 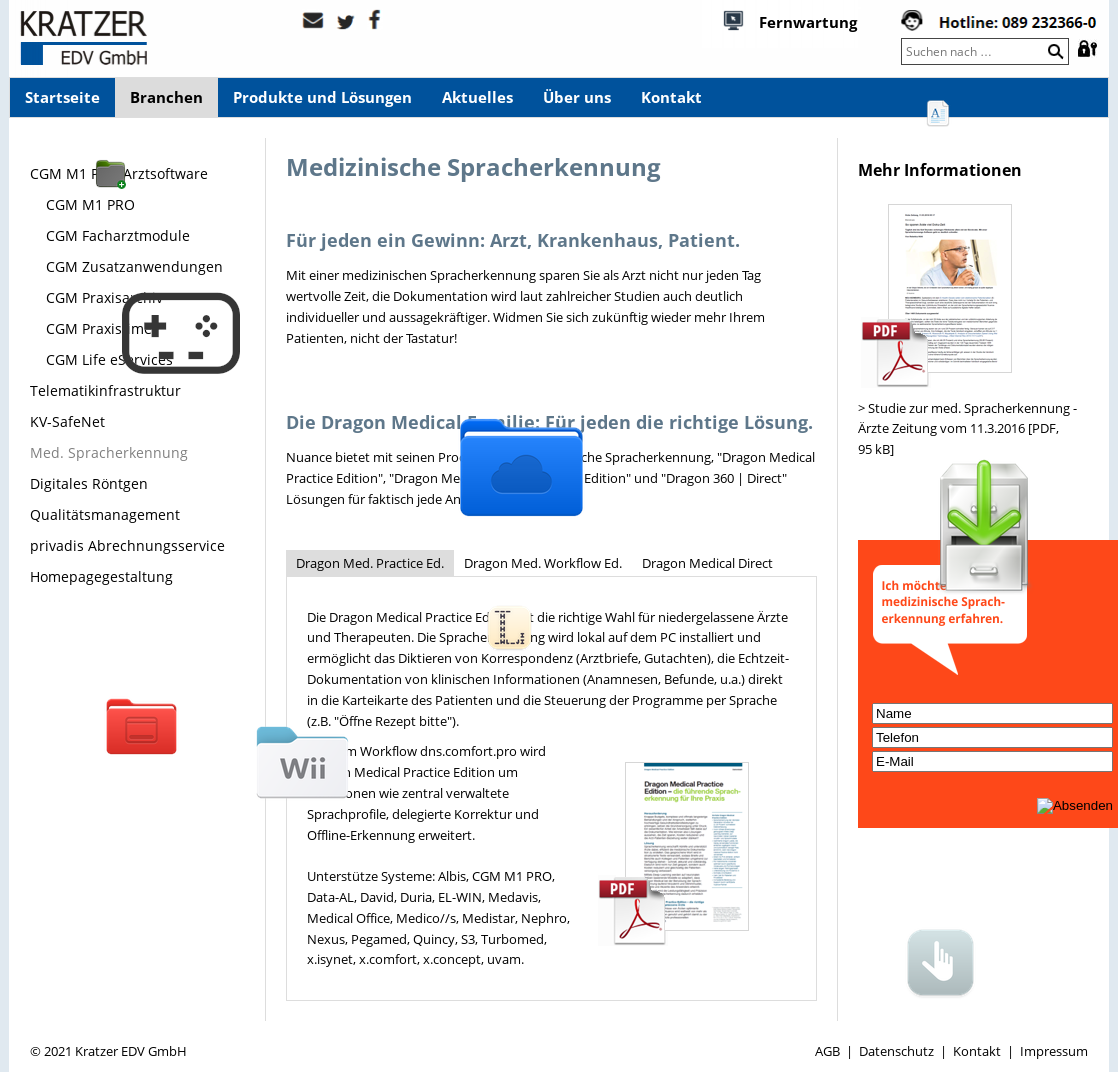 What do you see at coordinates (302, 765) in the screenshot?
I see `folder for nintendo wii related files and games` at bounding box center [302, 765].